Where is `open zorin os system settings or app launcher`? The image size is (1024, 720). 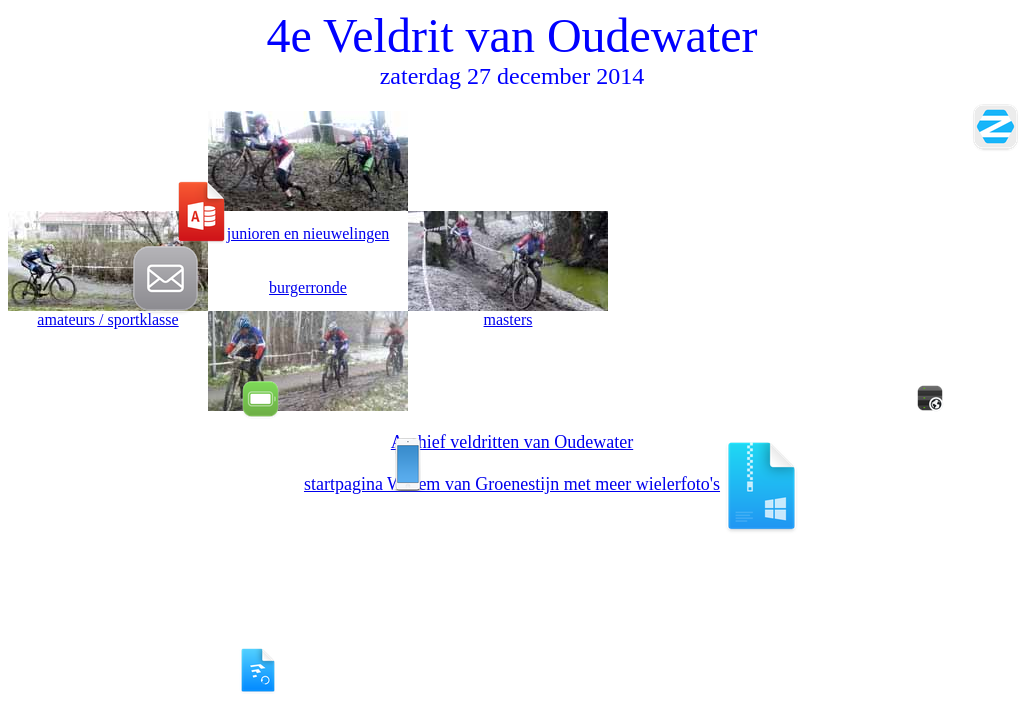
open zorin os system settings or app launcher is located at coordinates (995, 126).